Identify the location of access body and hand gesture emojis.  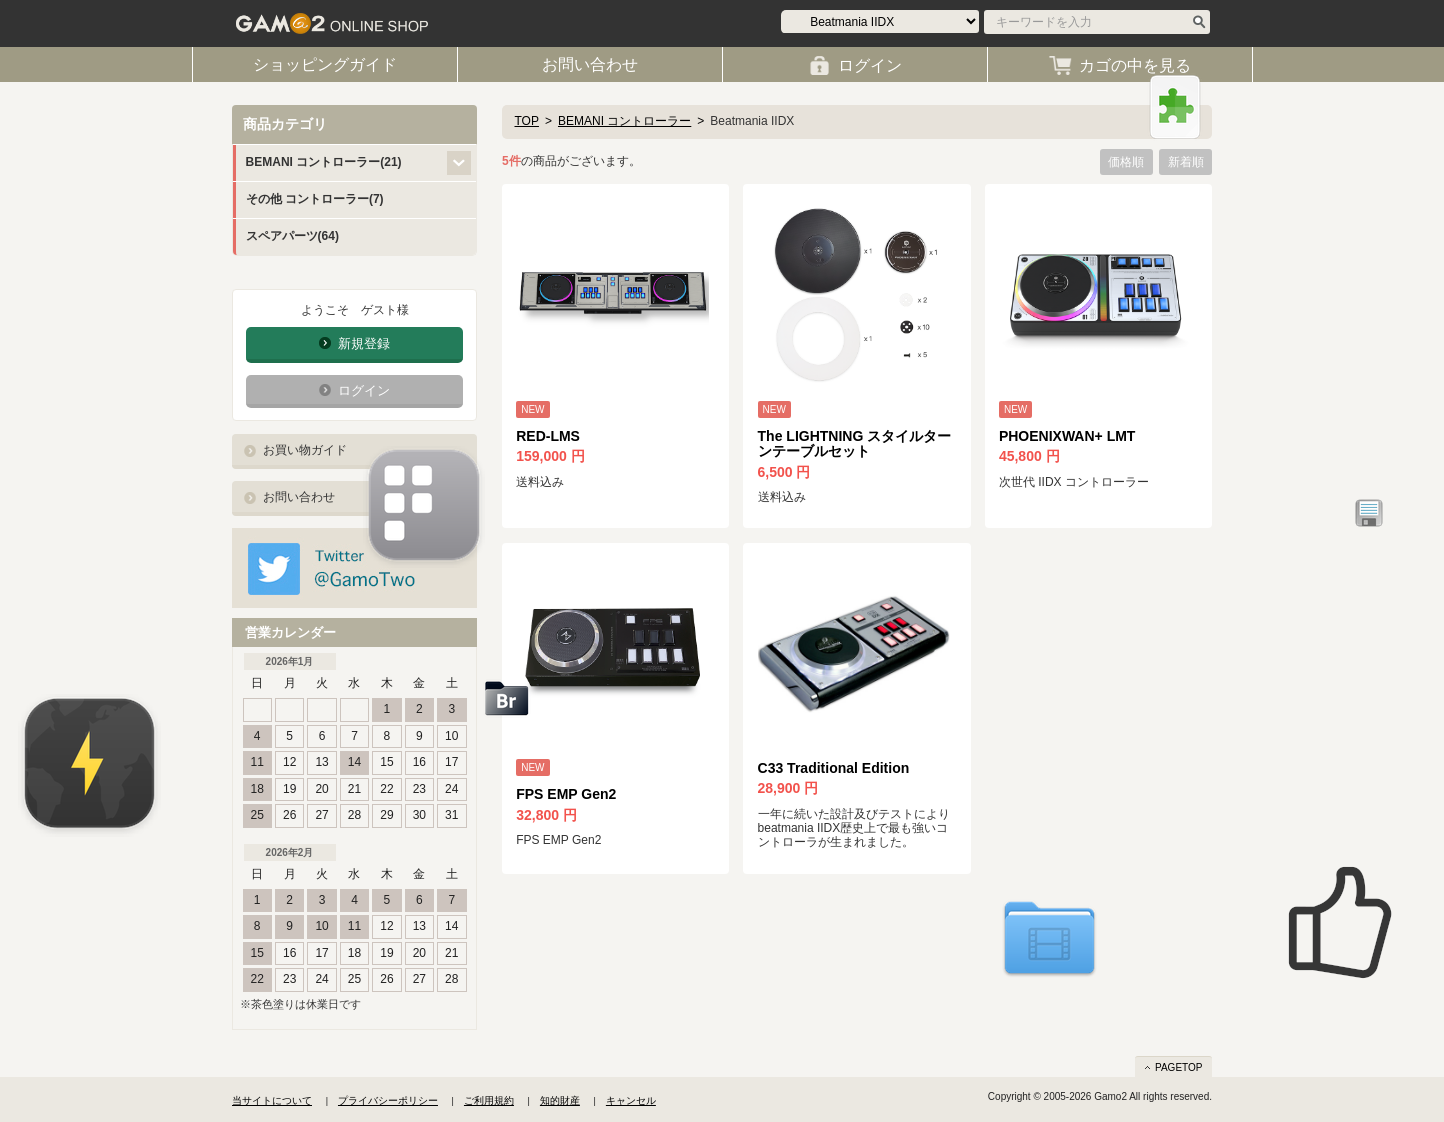
(1336, 922).